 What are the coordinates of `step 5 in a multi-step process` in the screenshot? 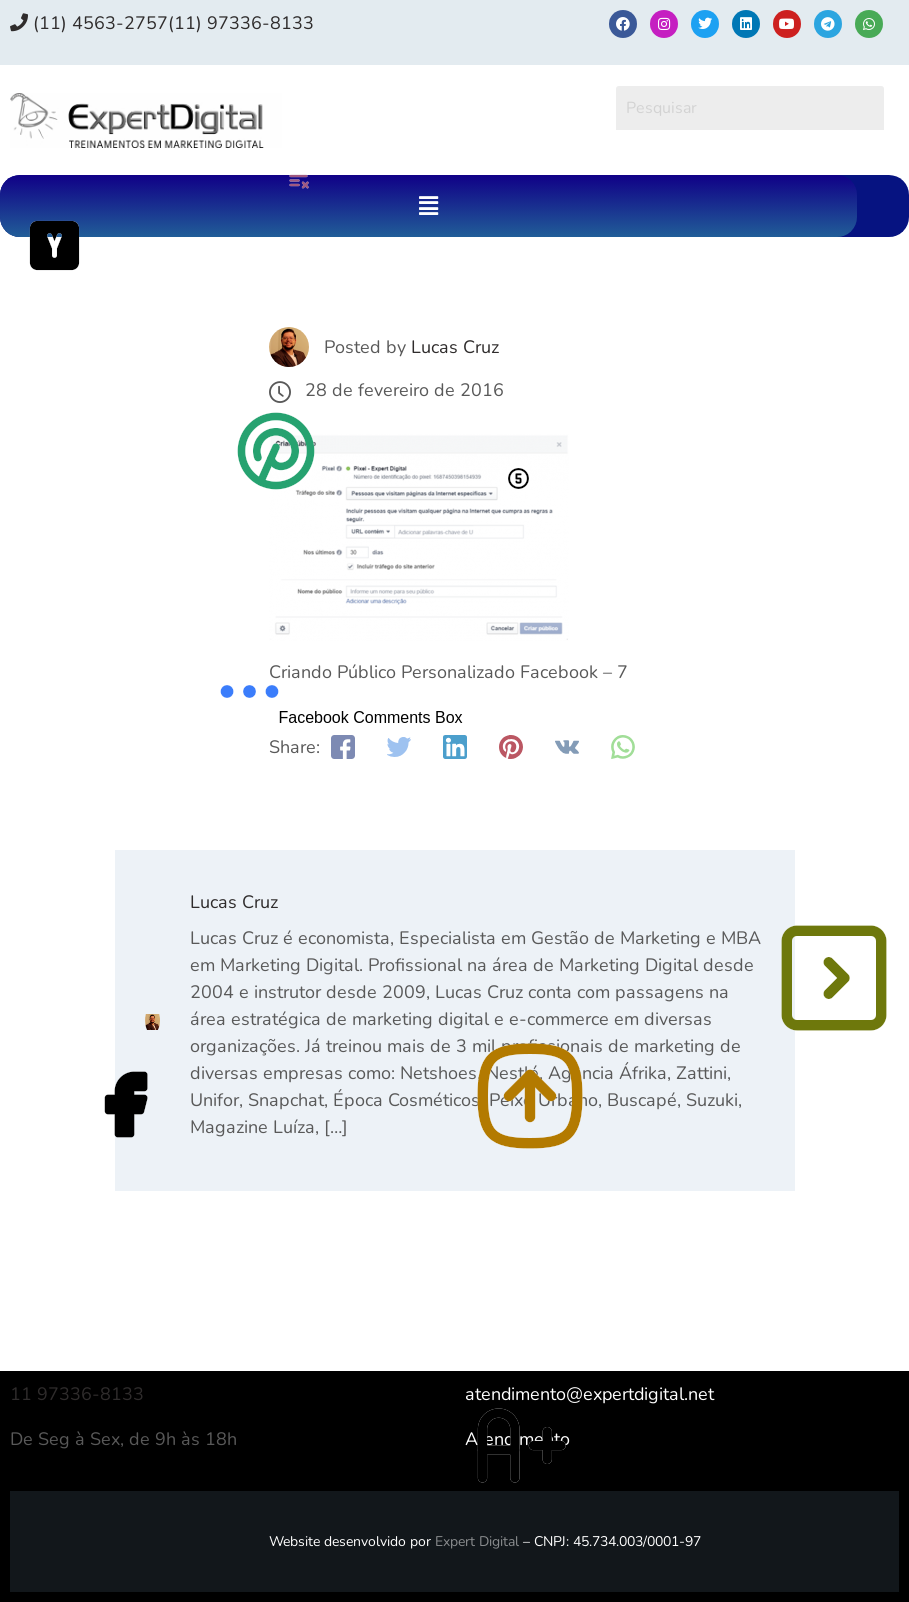 It's located at (518, 478).